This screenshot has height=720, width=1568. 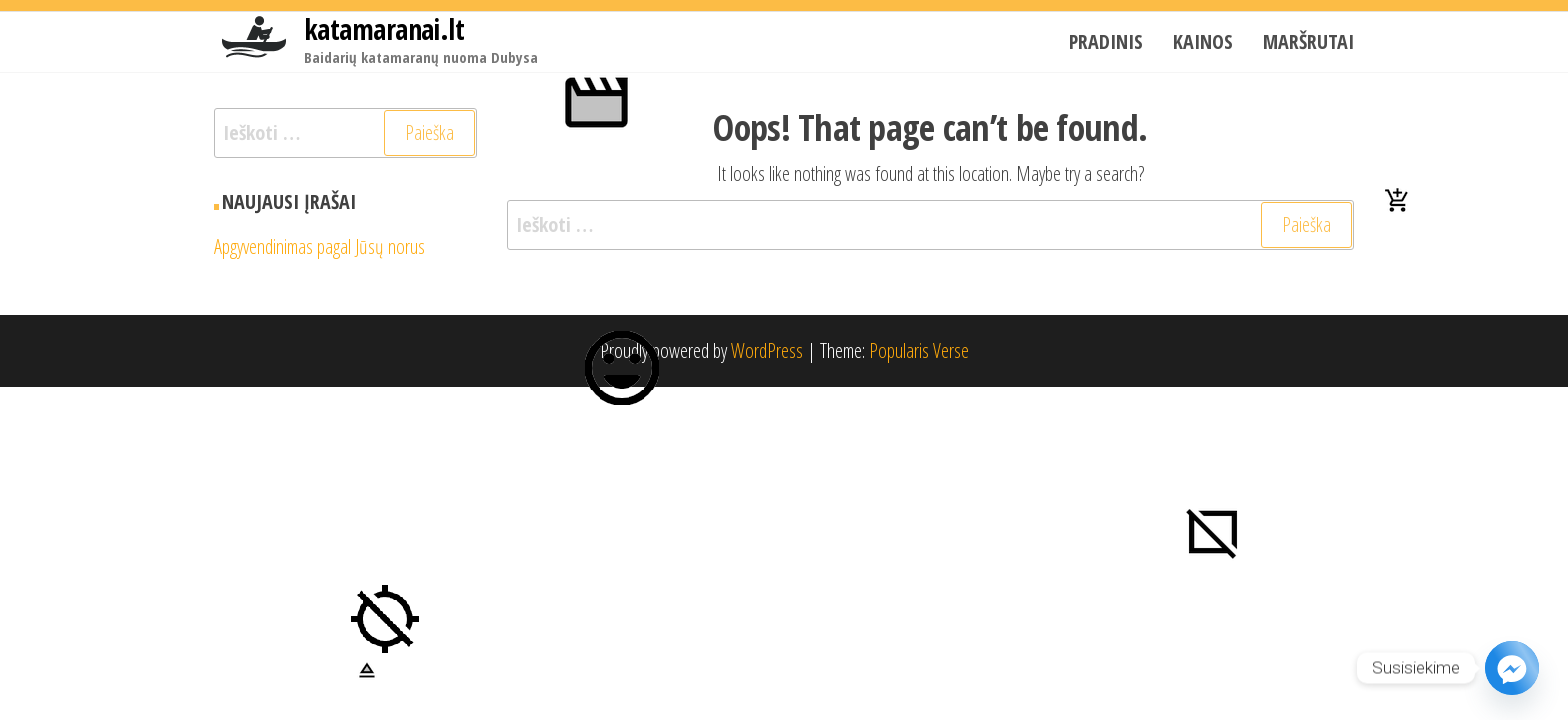 What do you see at coordinates (367, 670) in the screenshot?
I see `eject removable media or disc` at bounding box center [367, 670].